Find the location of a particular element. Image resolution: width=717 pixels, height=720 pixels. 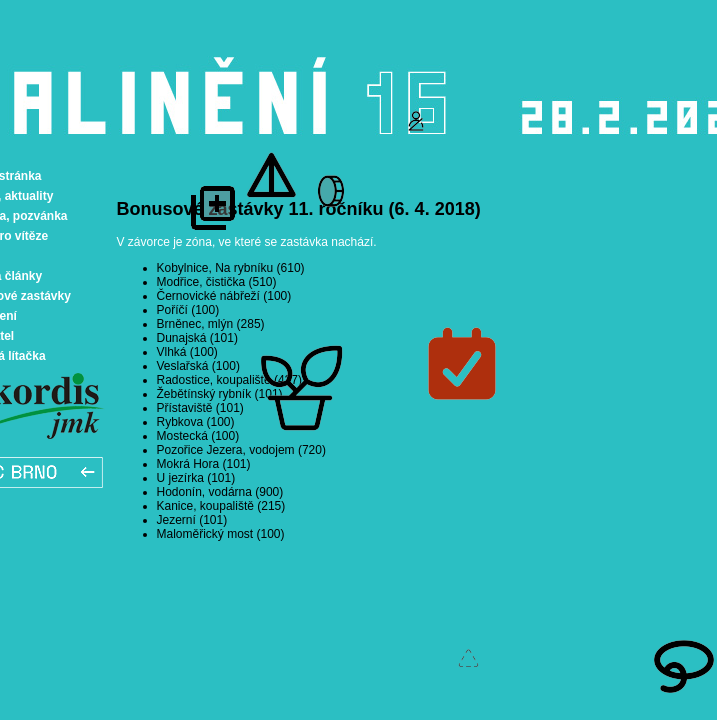

view account balance or credits is located at coordinates (331, 191).